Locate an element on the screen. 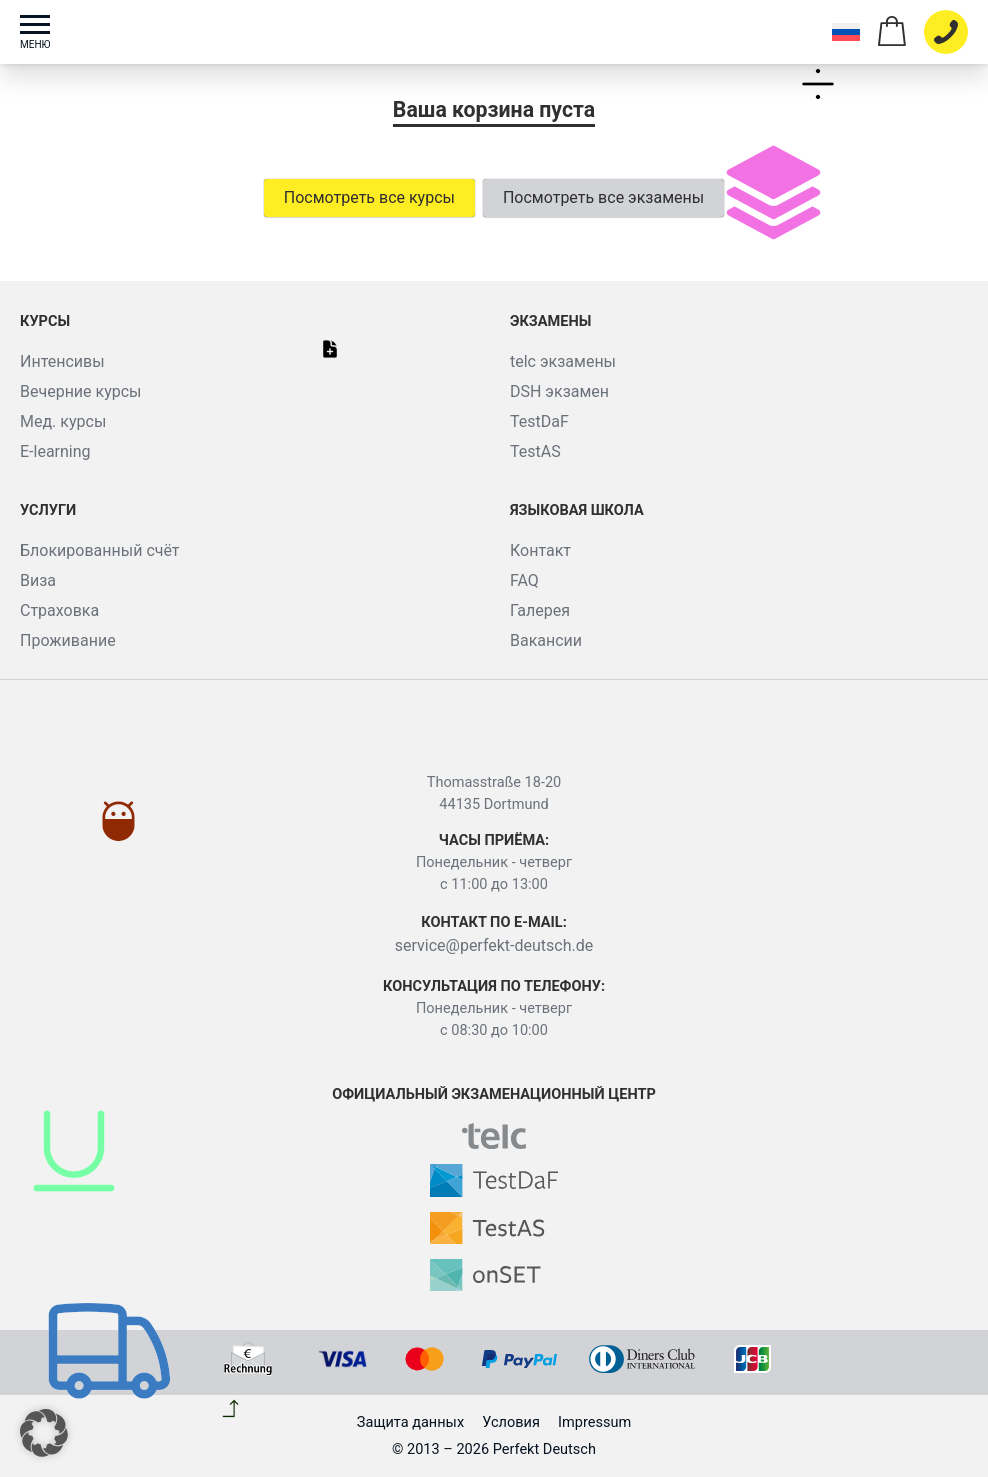 The width and height of the screenshot is (988, 1477). perform a division calculation is located at coordinates (818, 84).